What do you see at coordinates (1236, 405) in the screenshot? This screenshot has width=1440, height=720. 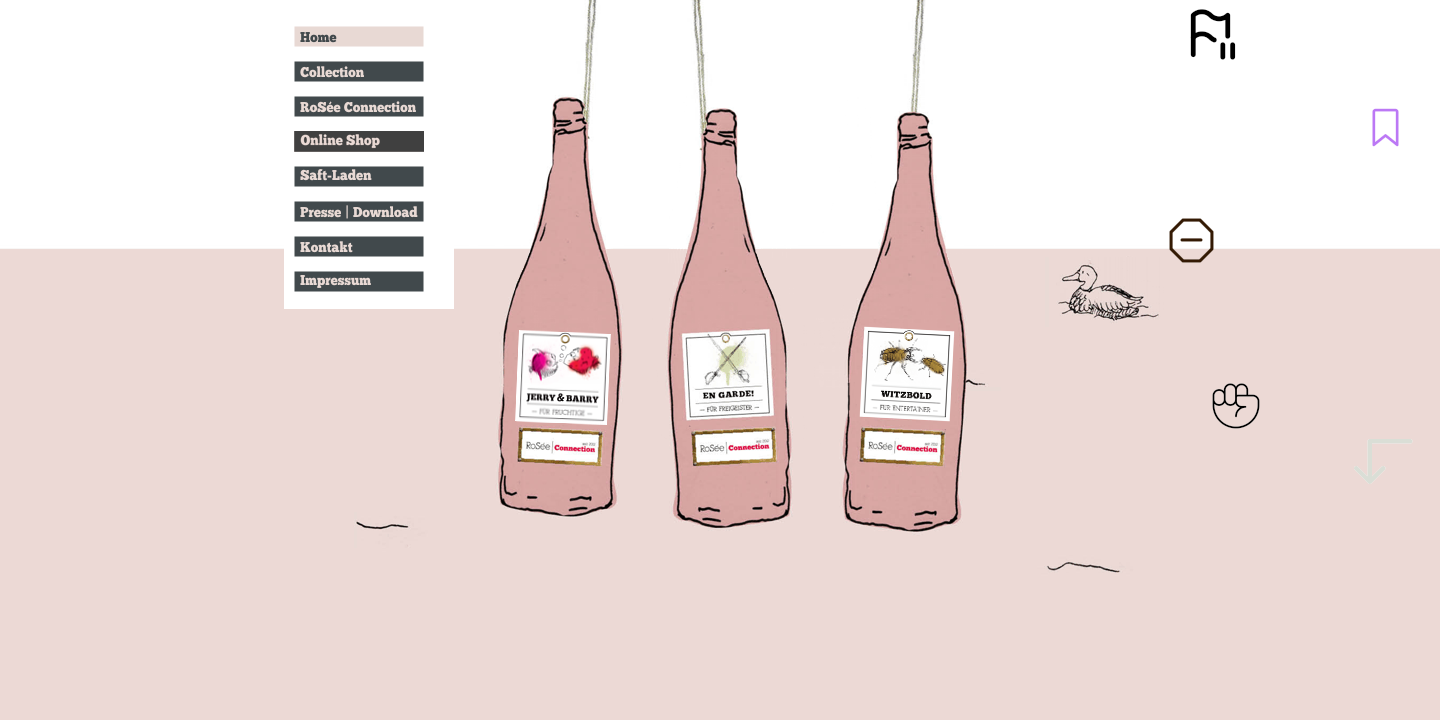 I see `indicates solidarity or support action` at bounding box center [1236, 405].